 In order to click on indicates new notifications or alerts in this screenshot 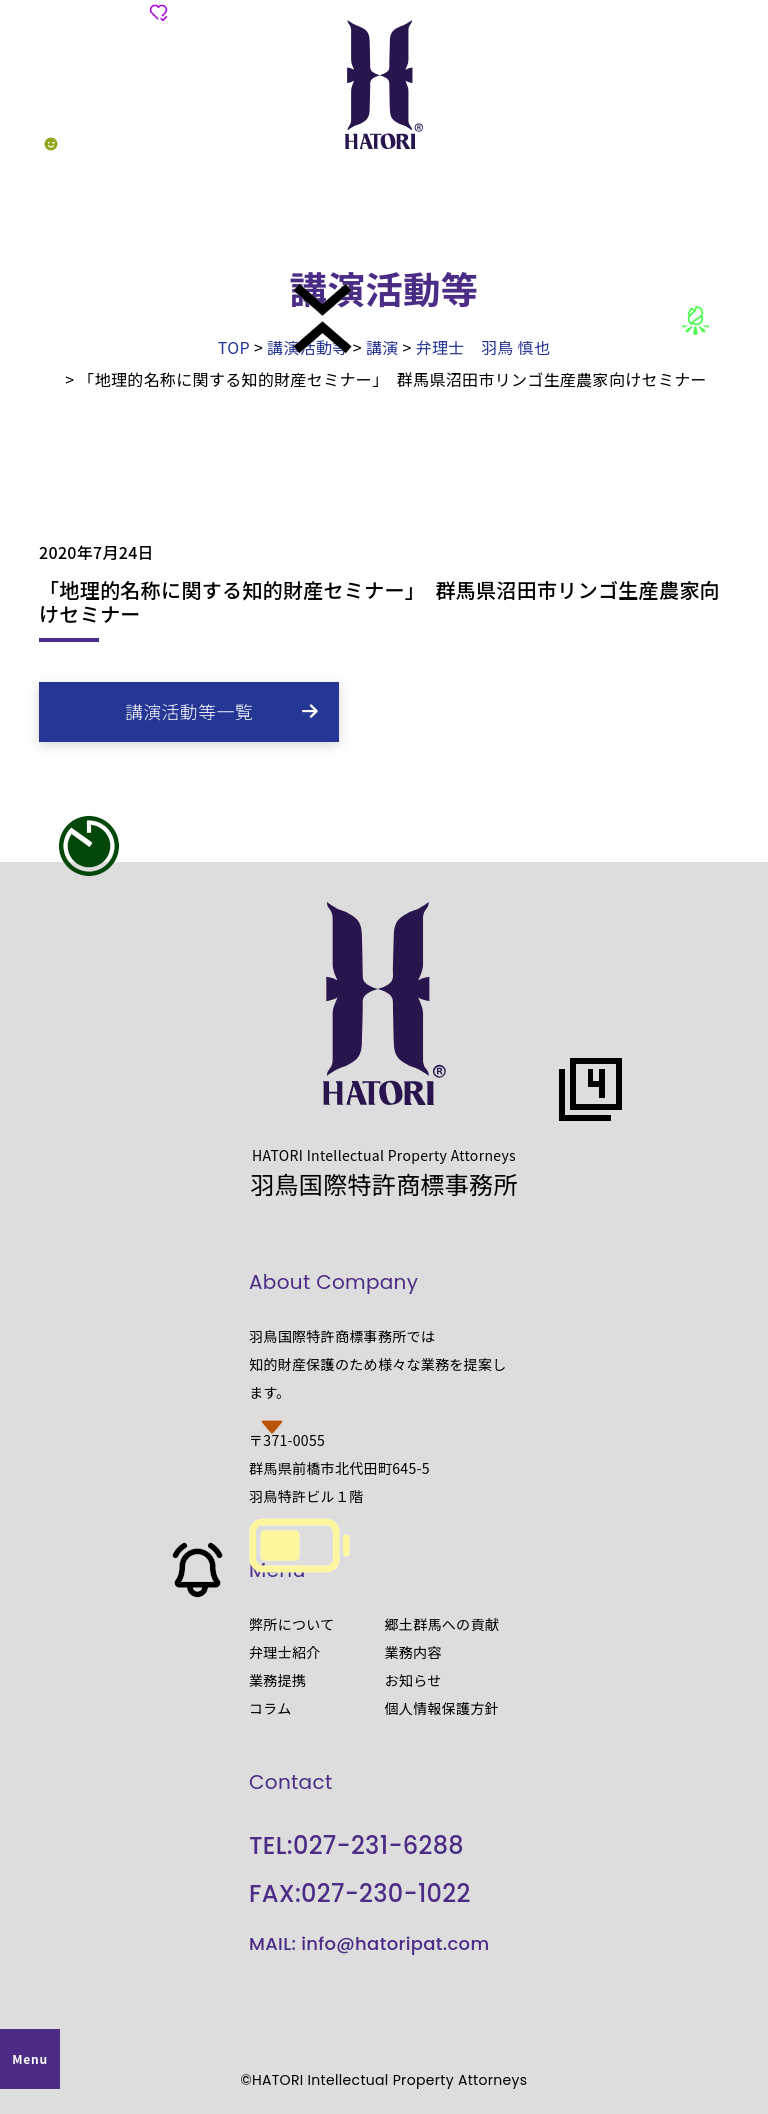, I will do `click(197, 1570)`.